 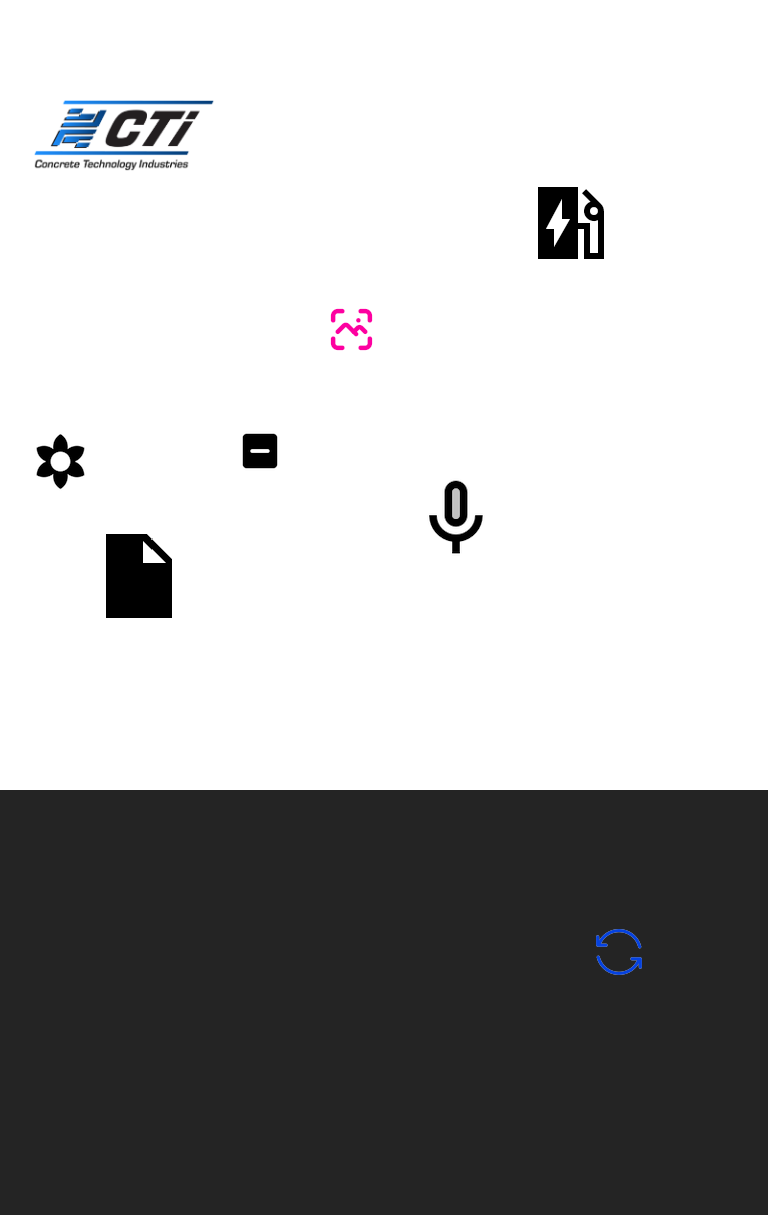 I want to click on sync or refresh data, so click(x=619, y=952).